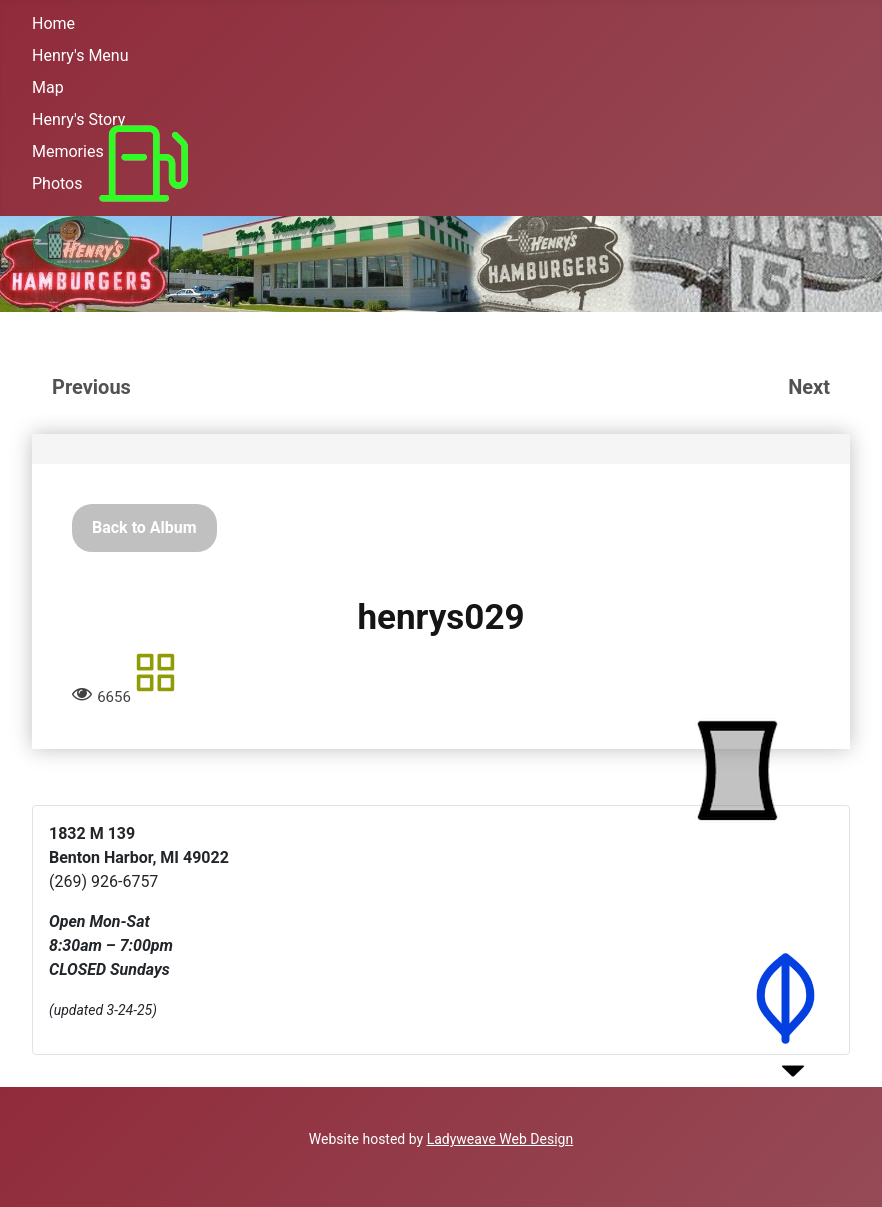 The height and width of the screenshot is (1207, 882). I want to click on find nearby gas stations, so click(140, 163).